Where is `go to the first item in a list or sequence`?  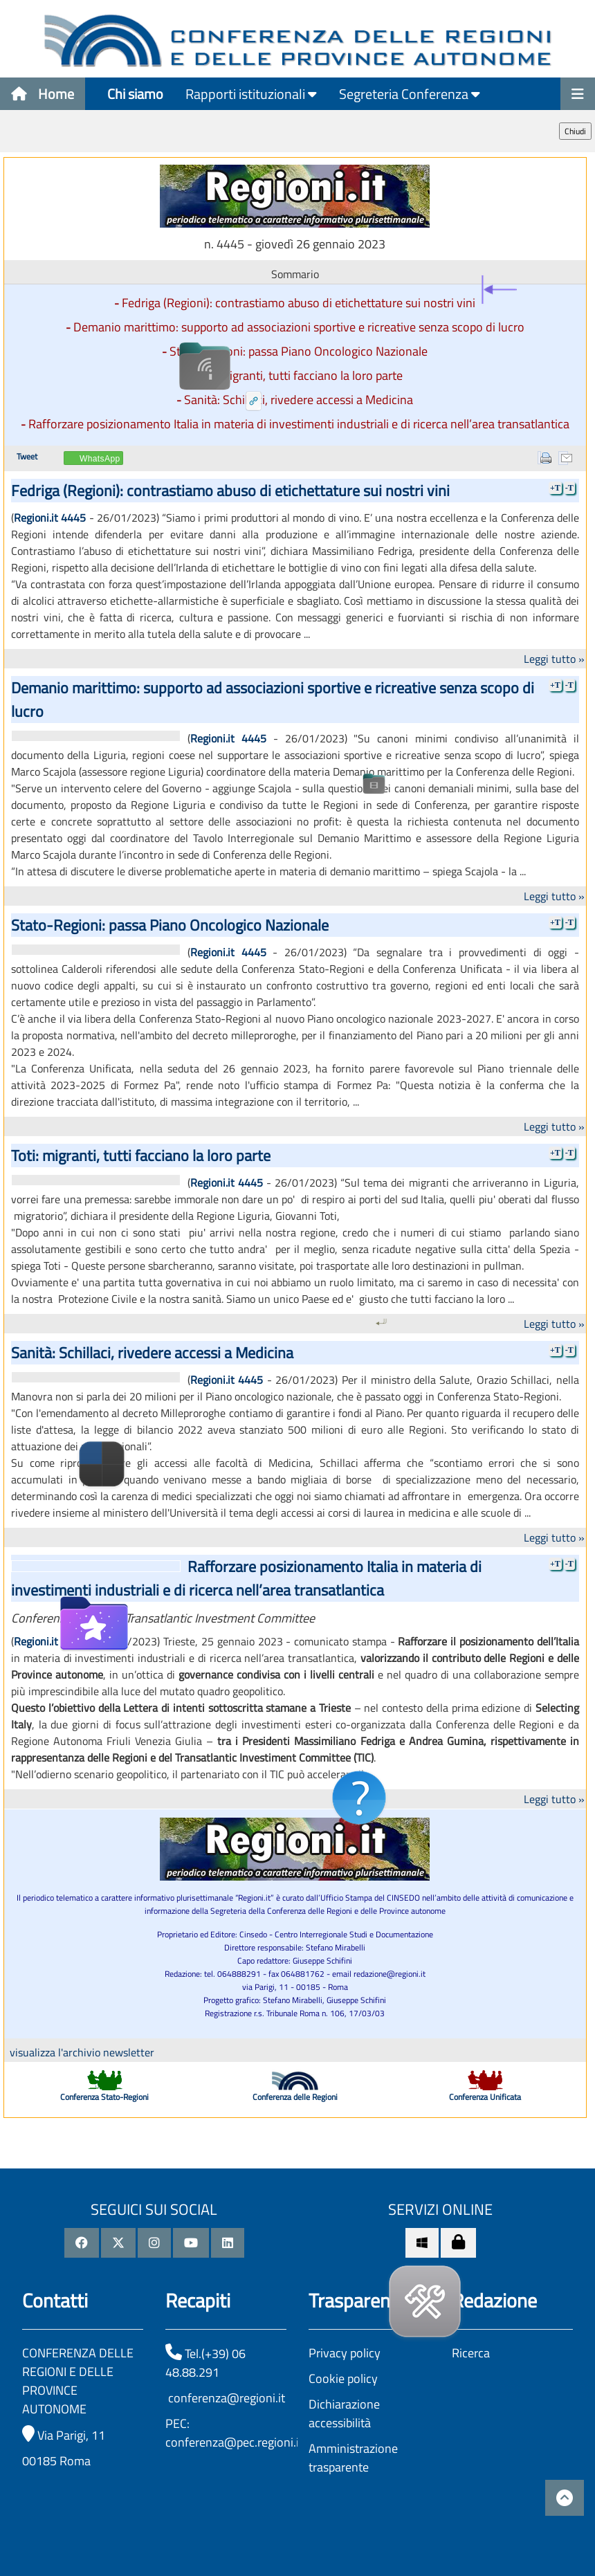 go to the first item in a list or sequence is located at coordinates (499, 289).